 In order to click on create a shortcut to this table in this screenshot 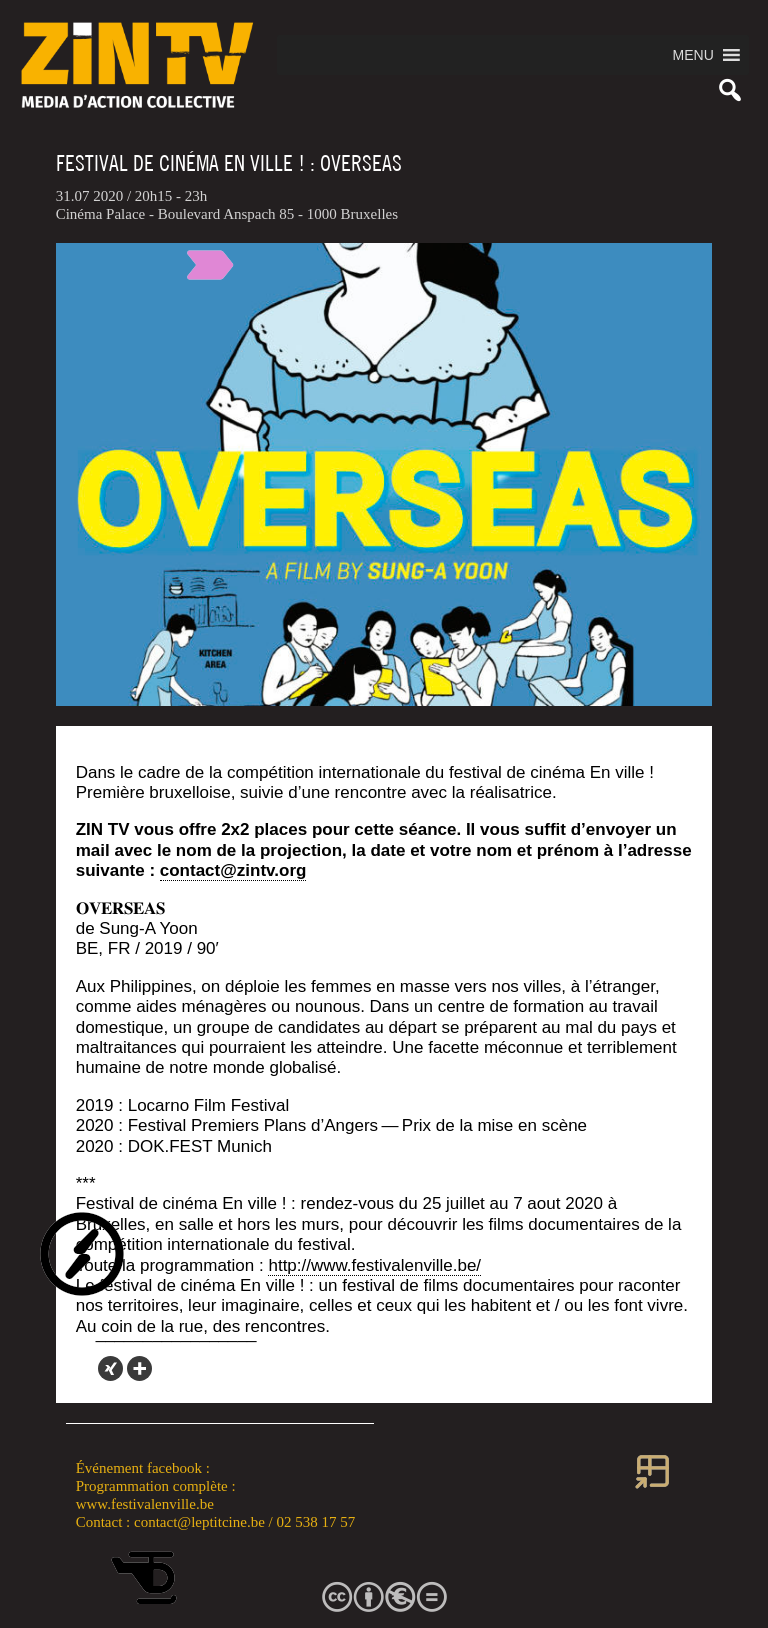, I will do `click(653, 1471)`.